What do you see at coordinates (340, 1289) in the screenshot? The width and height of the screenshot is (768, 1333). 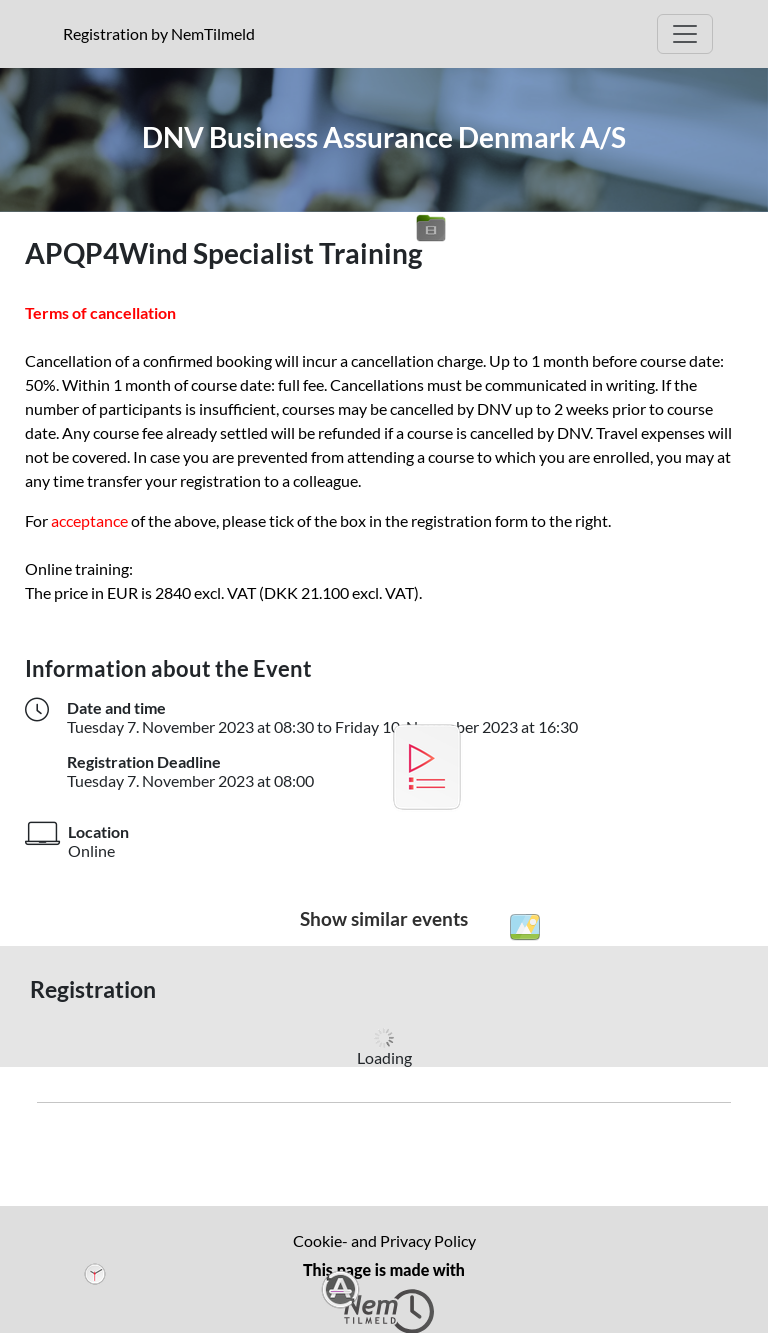 I see `check for available software updates` at bounding box center [340, 1289].